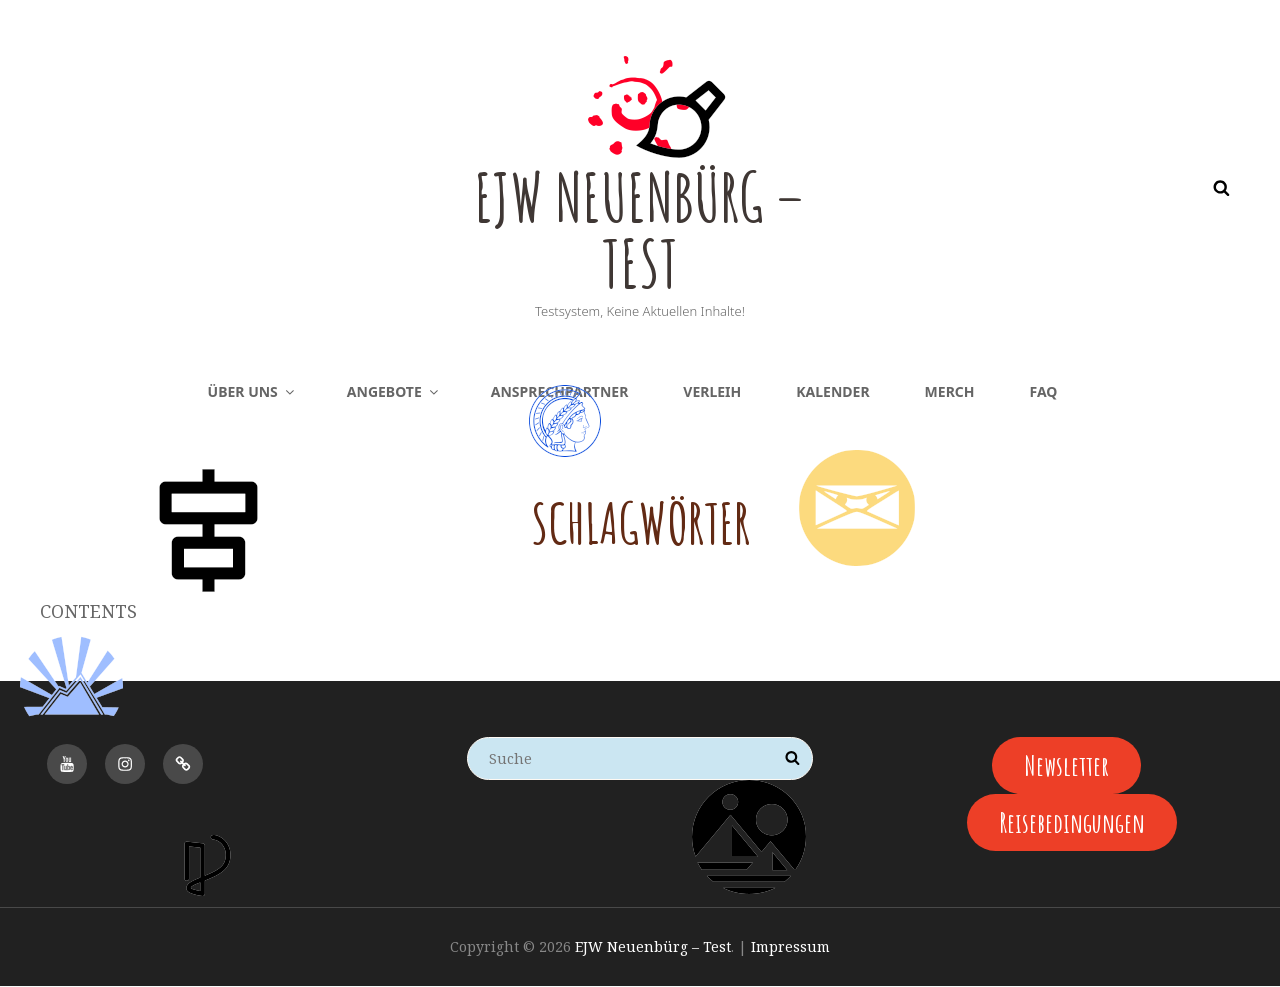 The width and height of the screenshot is (1280, 987). Describe the element at coordinates (71, 676) in the screenshot. I see `open Libera.Chat IRC network` at that location.